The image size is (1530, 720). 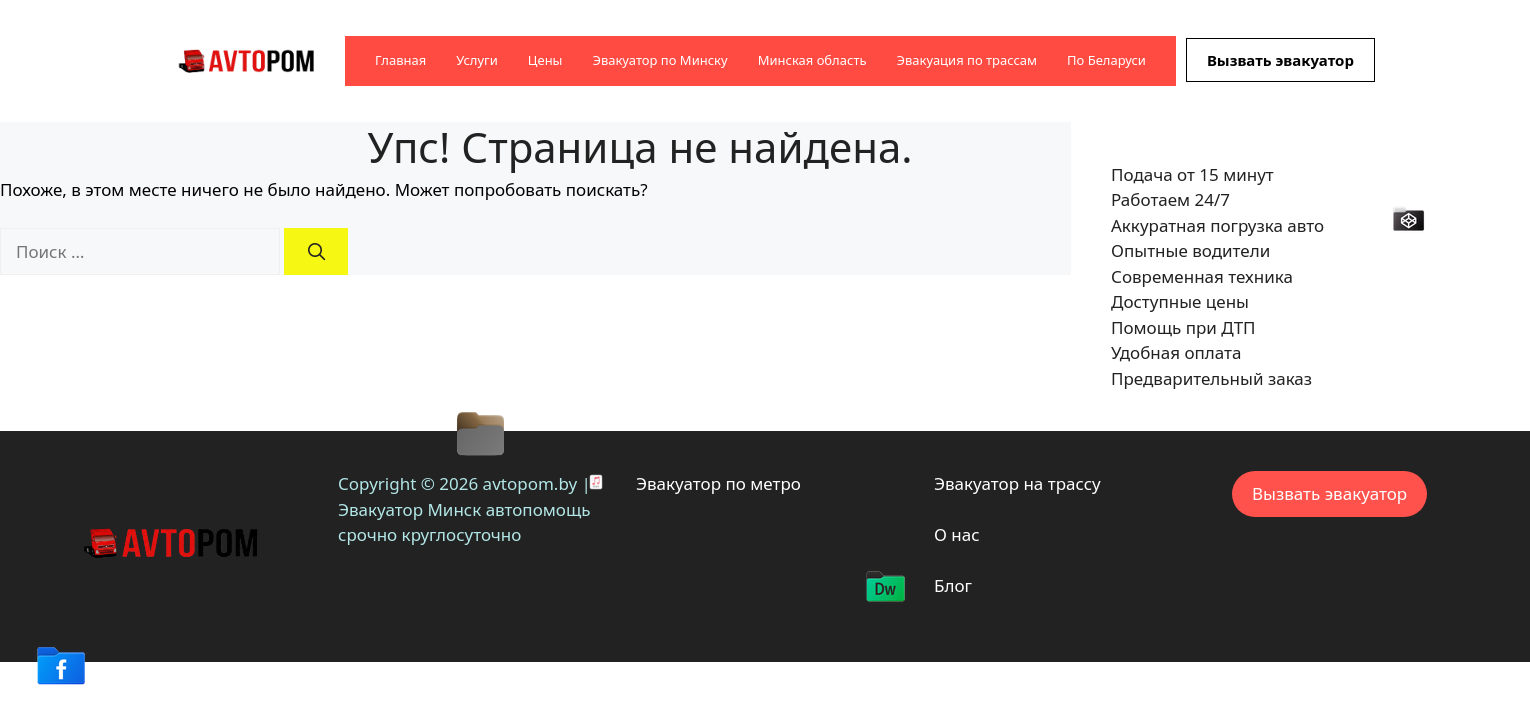 What do you see at coordinates (1408, 219) in the screenshot?
I see `open CodePen projects folder` at bounding box center [1408, 219].